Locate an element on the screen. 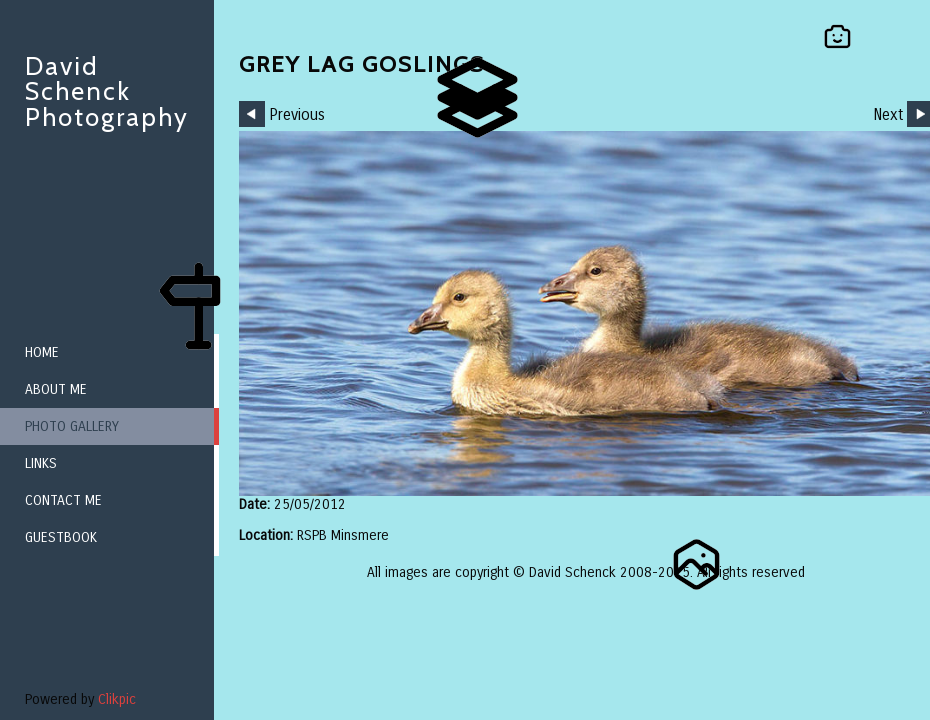  view photos in hexagonal frame is located at coordinates (696, 564).